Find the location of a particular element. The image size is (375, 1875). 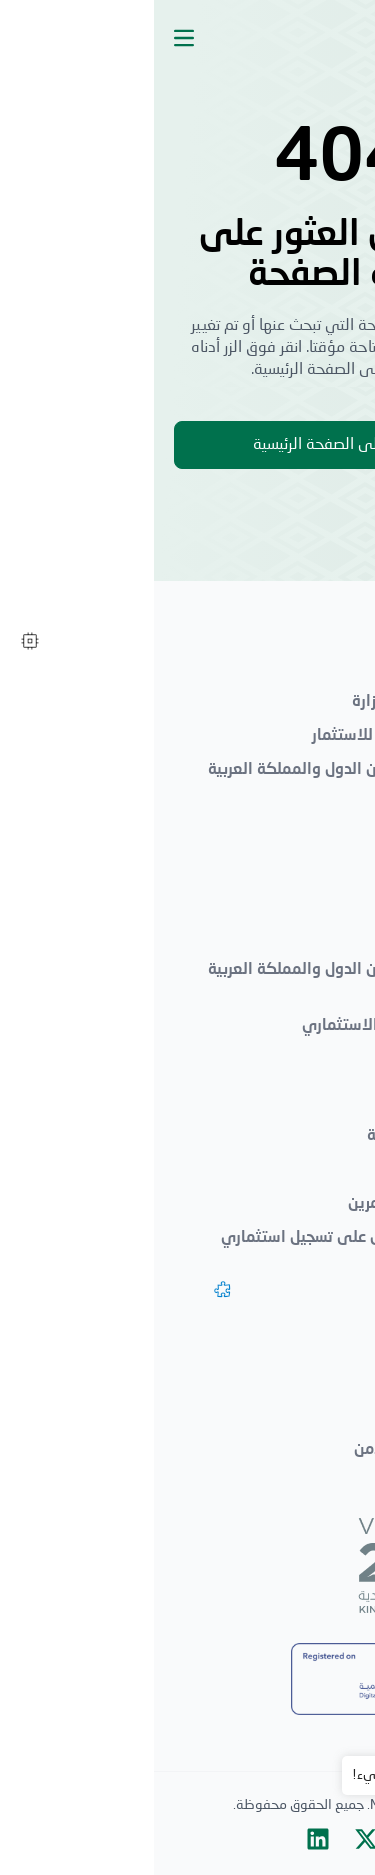

access plugins or extensions is located at coordinates (222, 1289).